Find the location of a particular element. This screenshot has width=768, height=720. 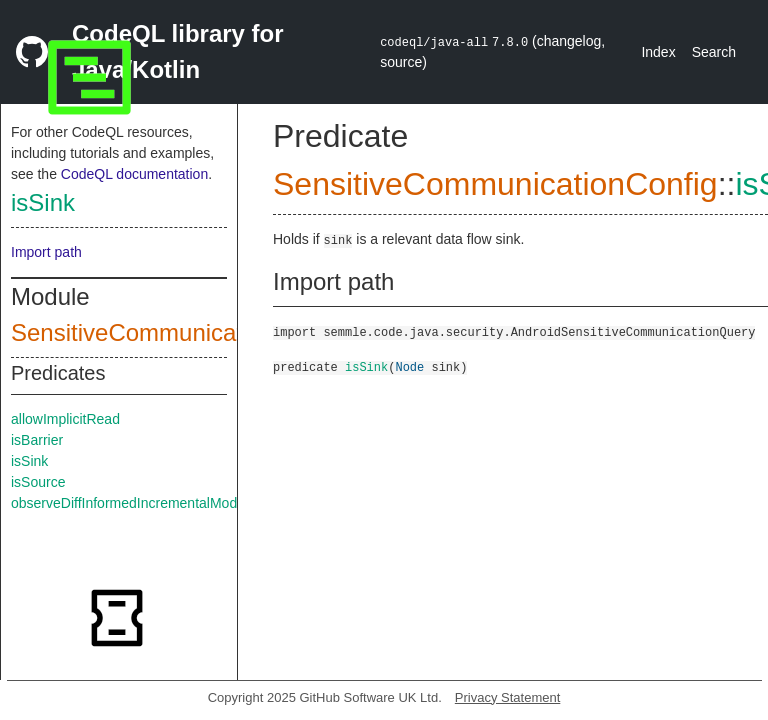

switch to timeline view is located at coordinates (89, 77).